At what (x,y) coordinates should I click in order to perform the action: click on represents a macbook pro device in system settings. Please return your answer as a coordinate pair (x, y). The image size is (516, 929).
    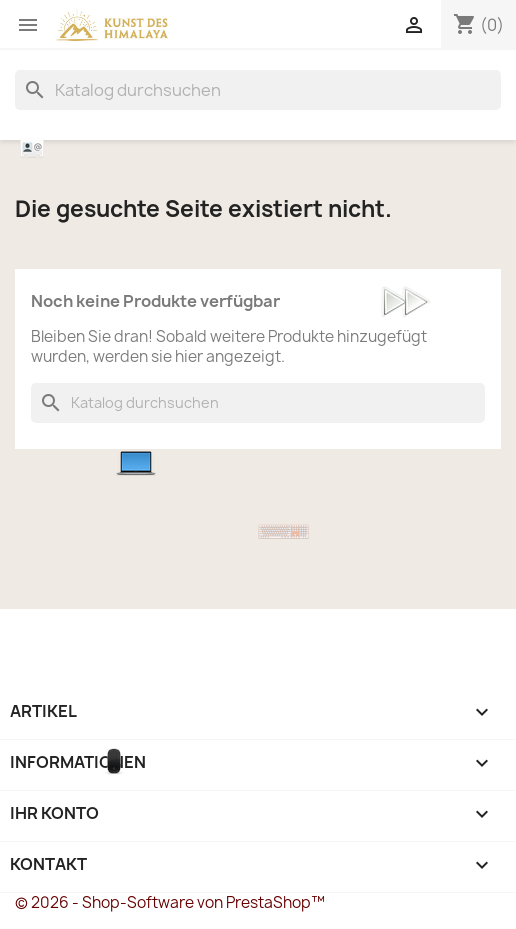
    Looking at the image, I should click on (136, 460).